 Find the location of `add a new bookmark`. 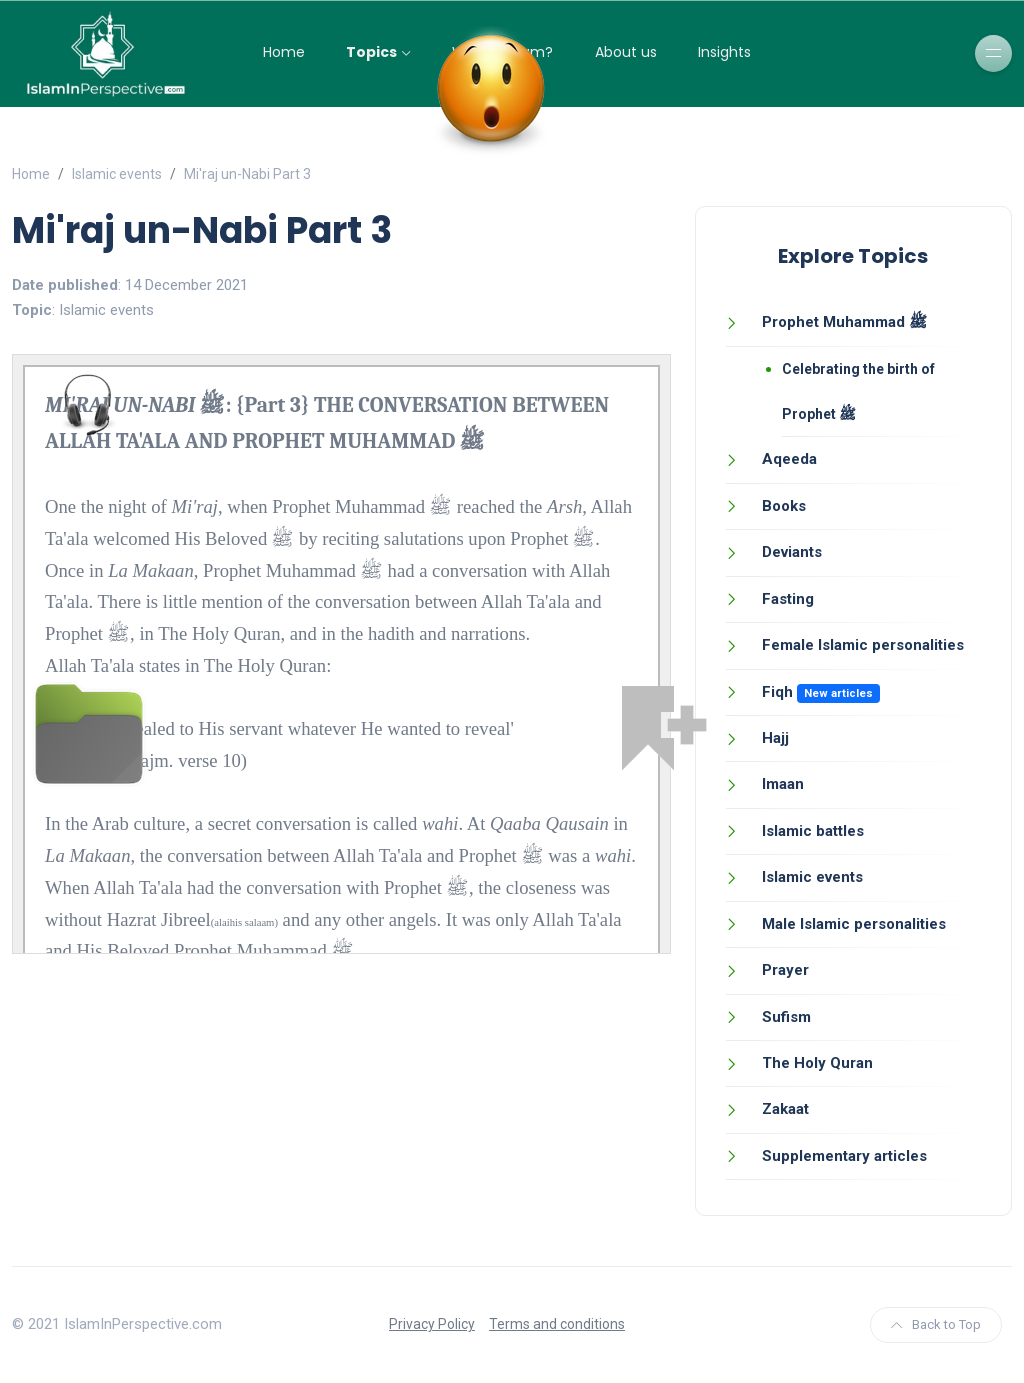

add a new bookmark is located at coordinates (661, 738).